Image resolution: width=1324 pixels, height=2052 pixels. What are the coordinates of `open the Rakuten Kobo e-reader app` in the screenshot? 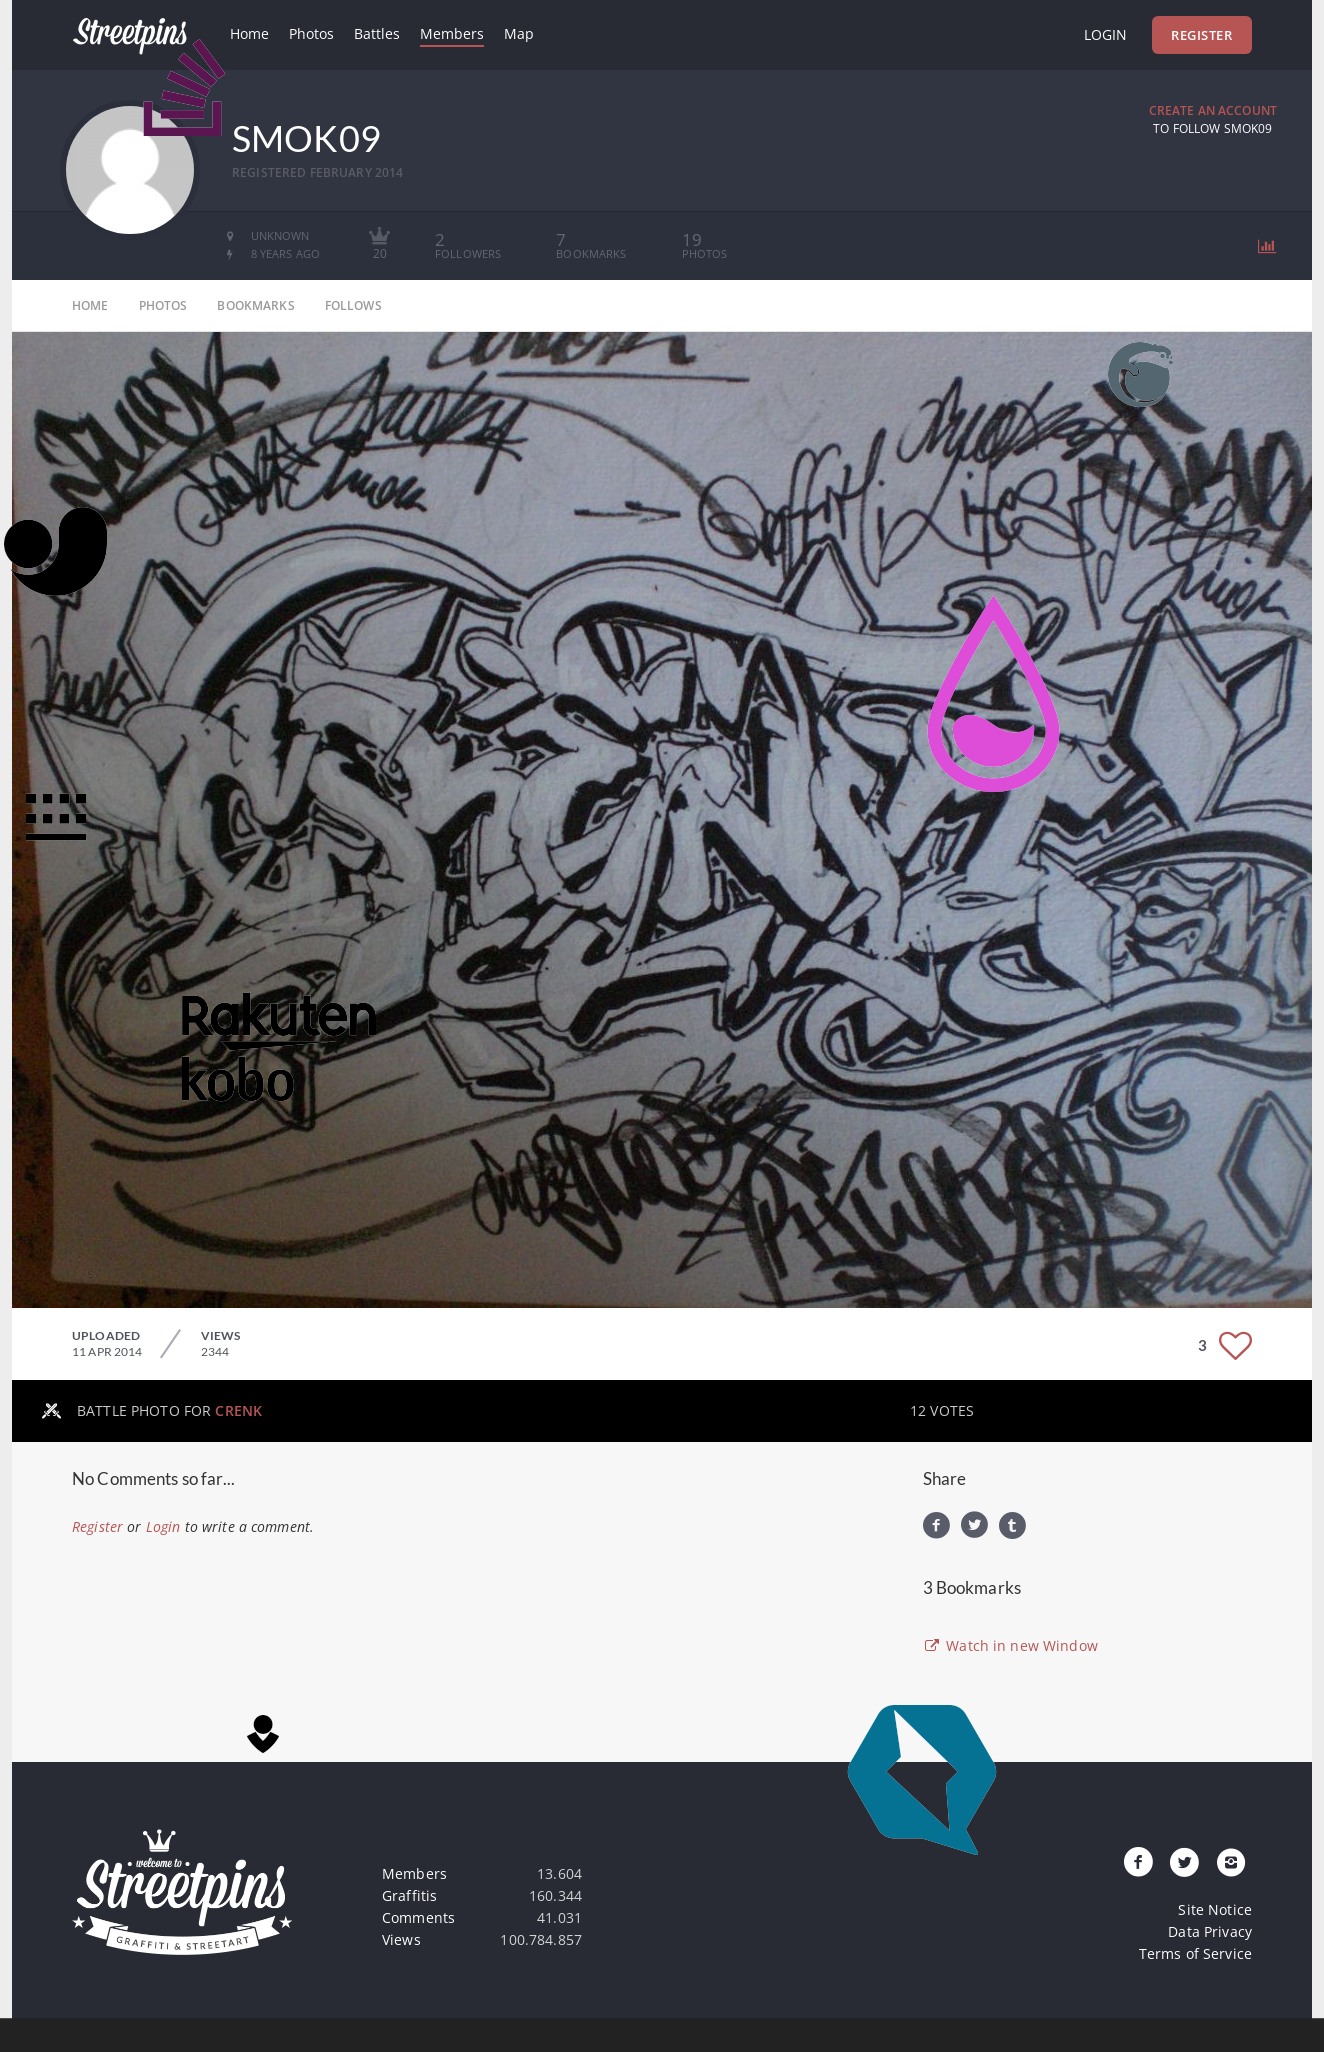 It's located at (279, 1047).